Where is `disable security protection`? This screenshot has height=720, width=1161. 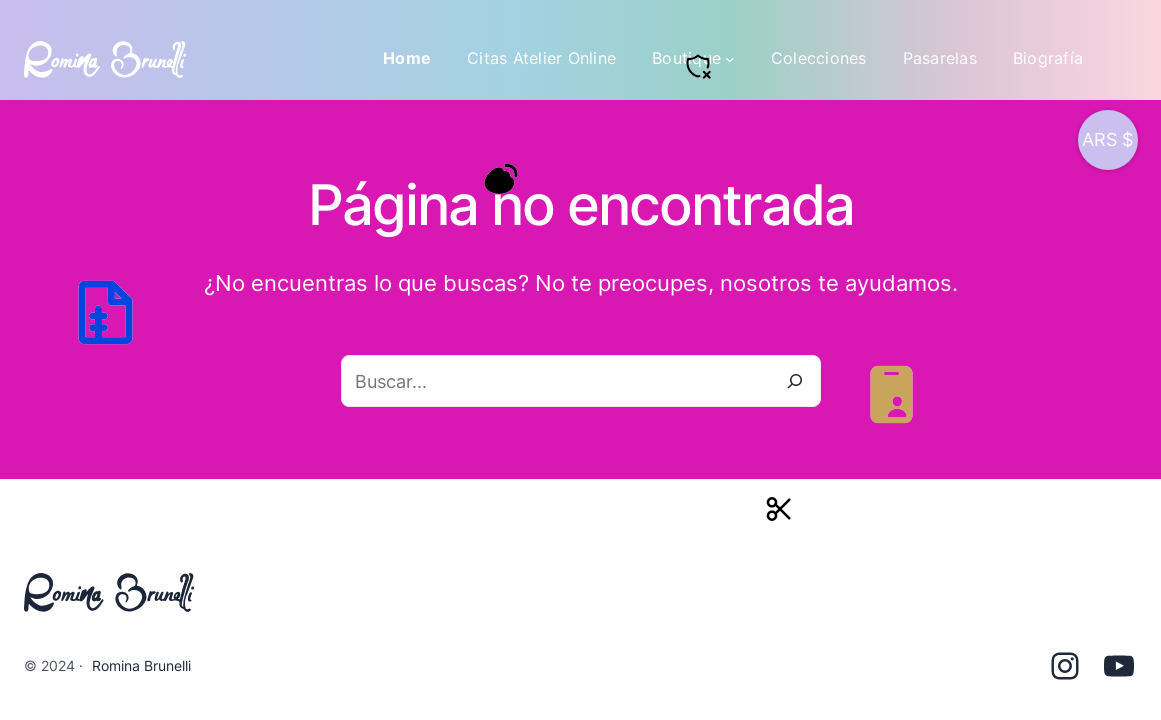 disable security protection is located at coordinates (698, 66).